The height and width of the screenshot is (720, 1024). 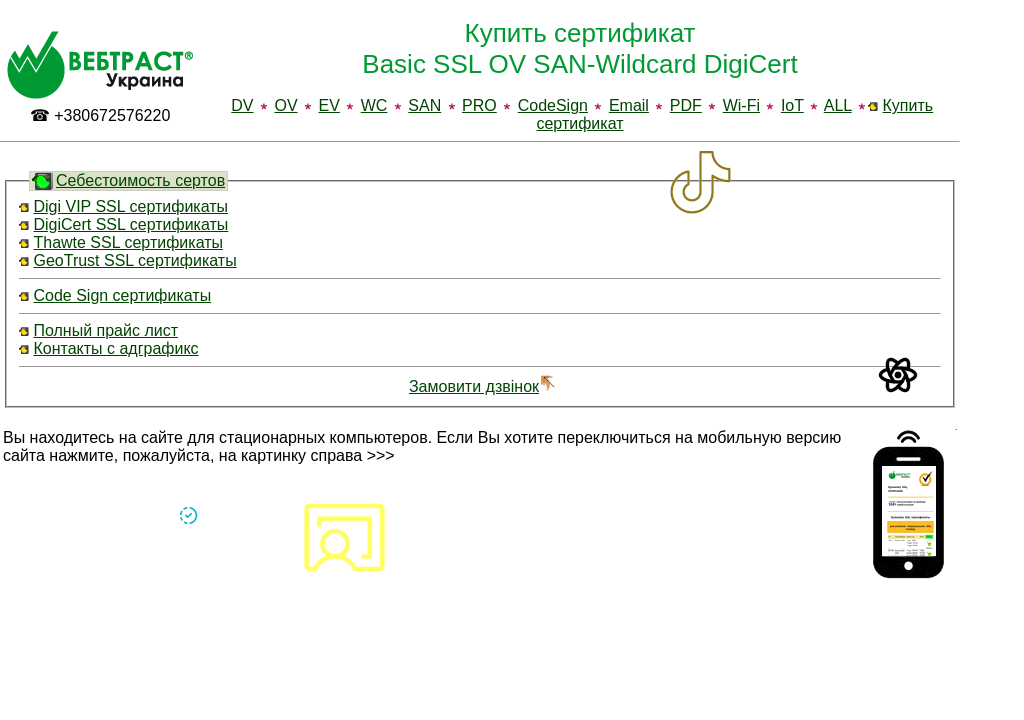 I want to click on navigate back to previous screen, so click(x=549, y=382).